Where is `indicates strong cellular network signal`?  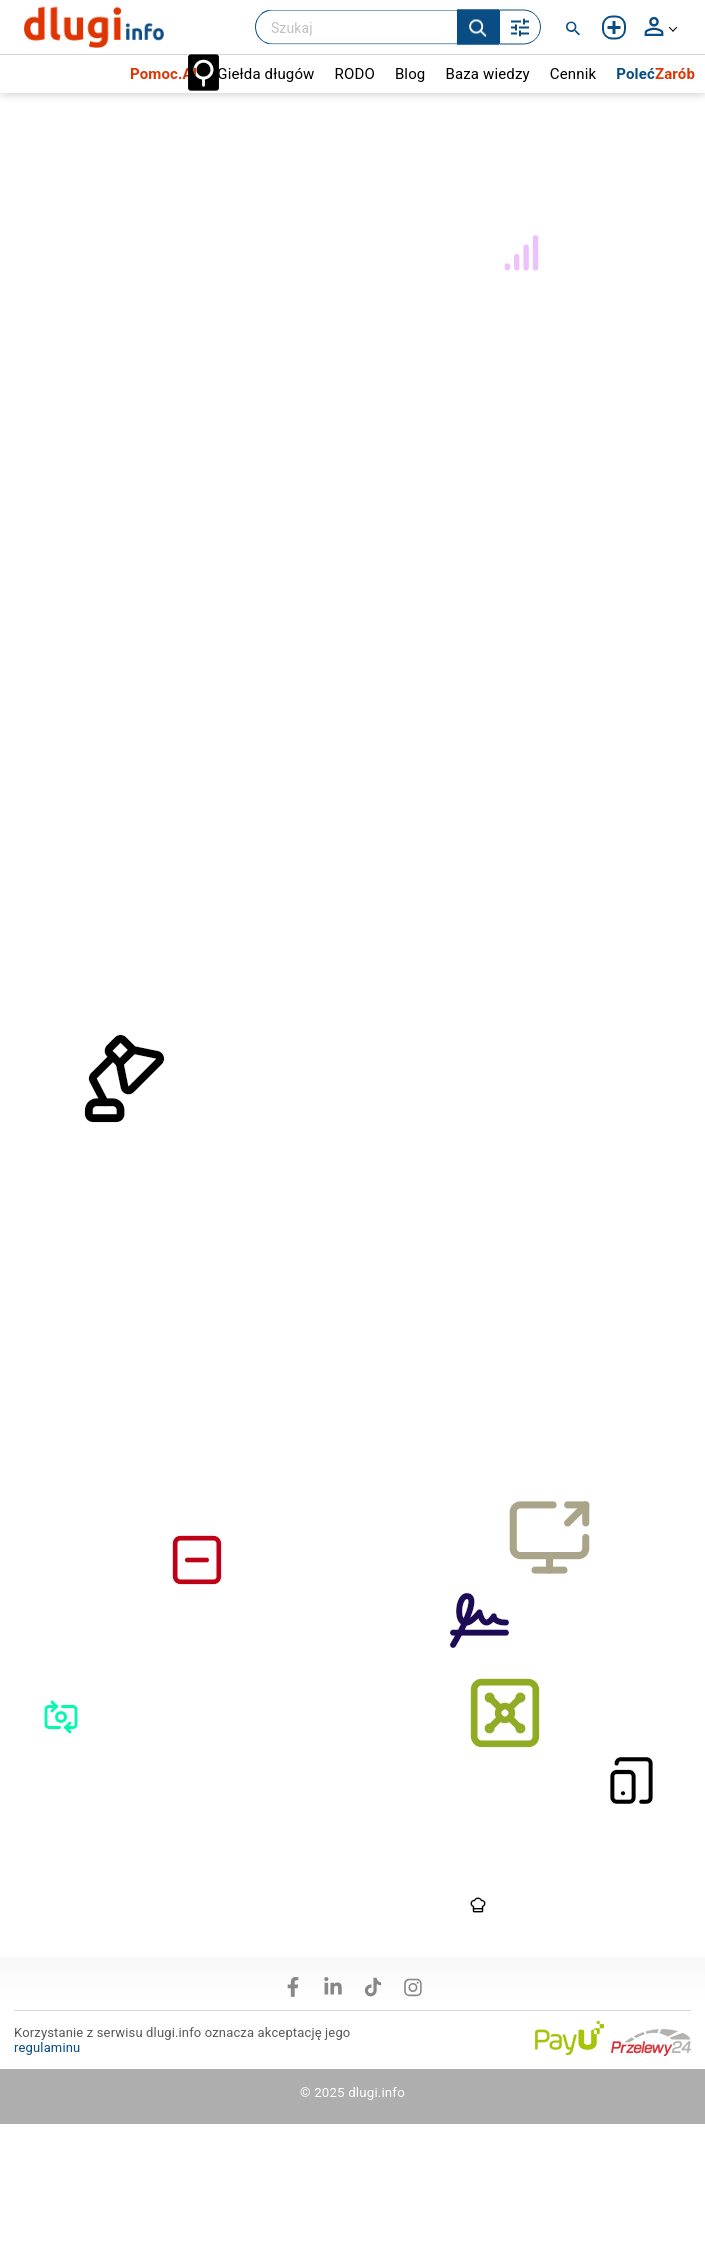 indicates strong cellular network signal is located at coordinates (528, 251).